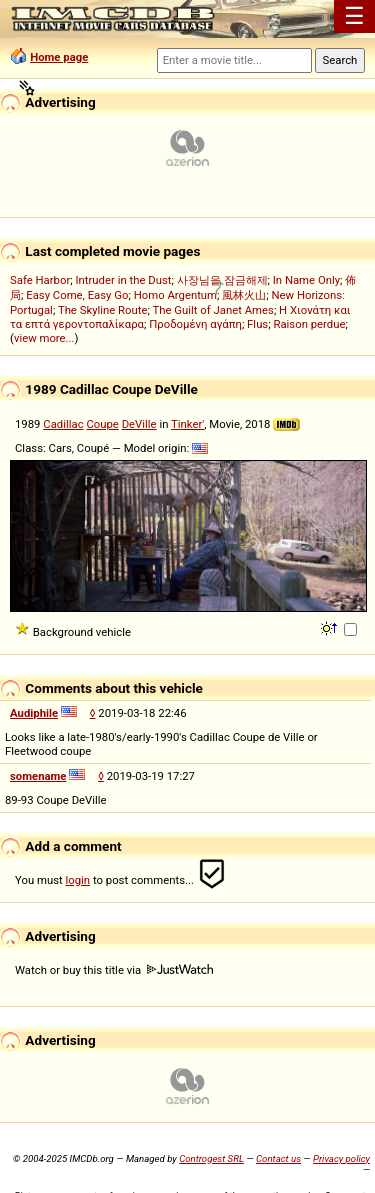 This screenshot has height=1193, width=375. Describe the element at coordinates (212, 874) in the screenshot. I see `mark a location as visited` at that location.